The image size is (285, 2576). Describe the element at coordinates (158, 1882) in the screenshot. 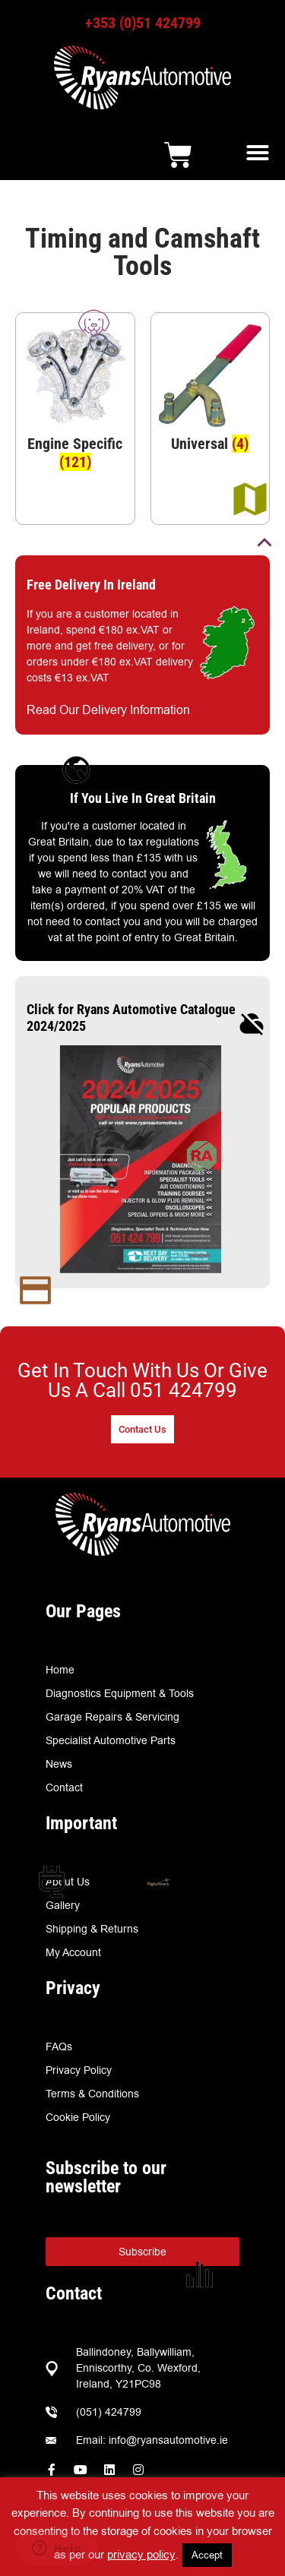

I see `open FlightAware flight tracking app` at that location.